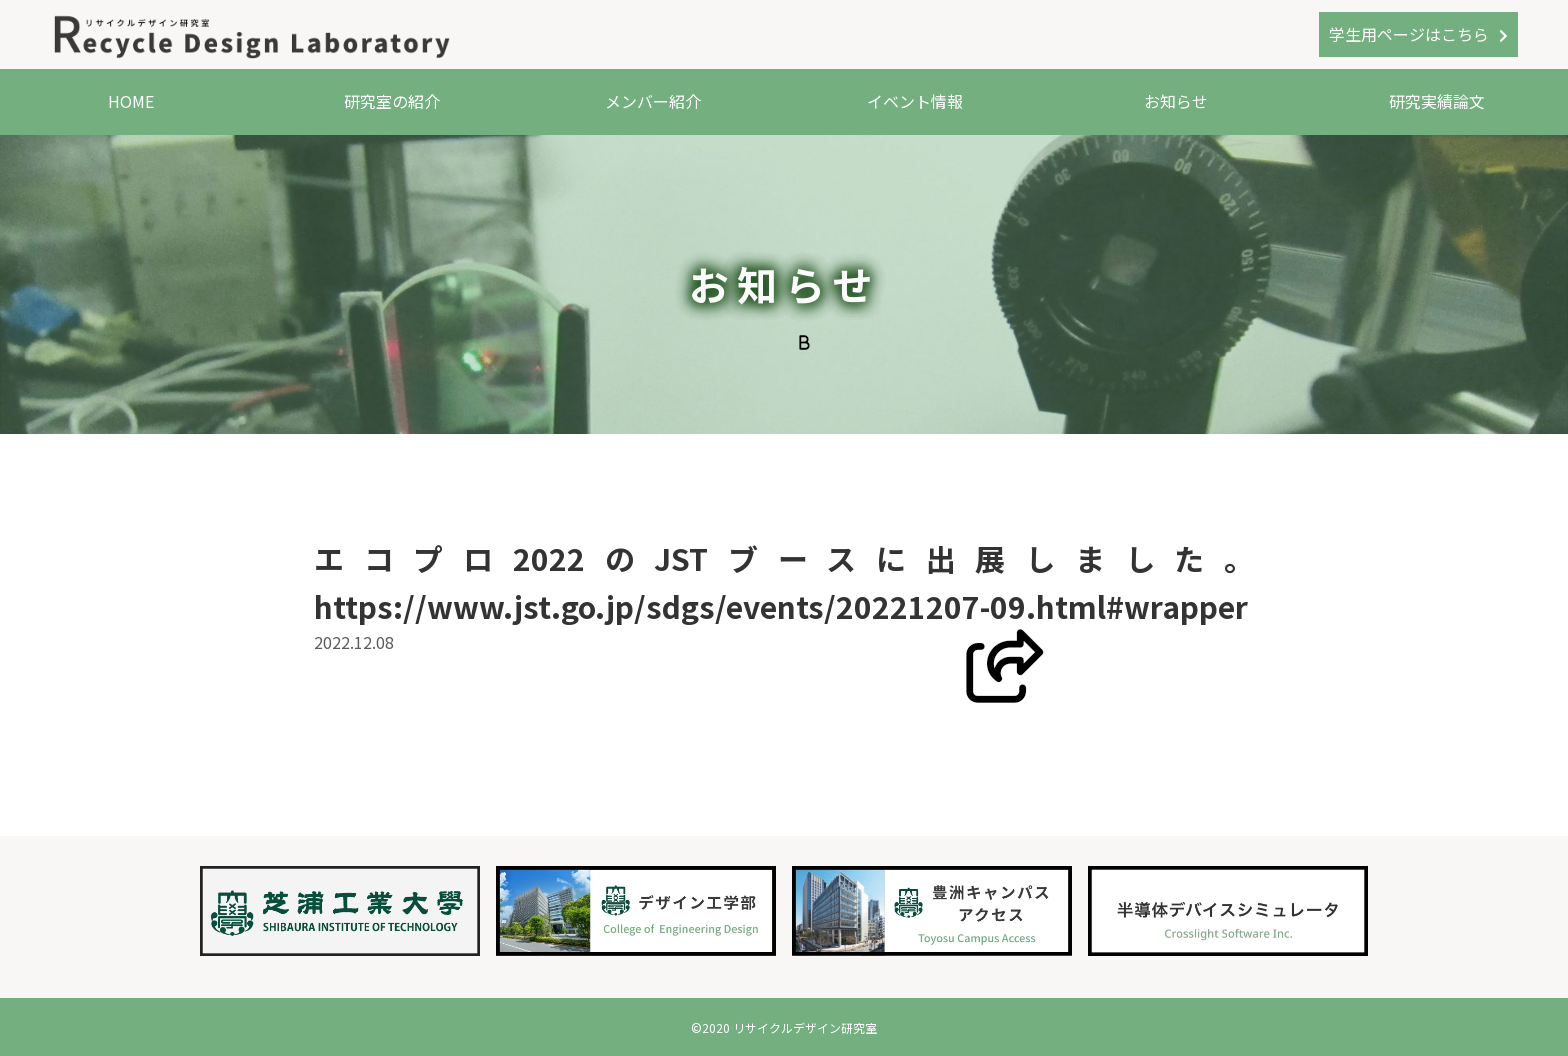 This screenshot has height=1056, width=1568. What do you see at coordinates (1003, 666) in the screenshot?
I see `share this content externally` at bounding box center [1003, 666].